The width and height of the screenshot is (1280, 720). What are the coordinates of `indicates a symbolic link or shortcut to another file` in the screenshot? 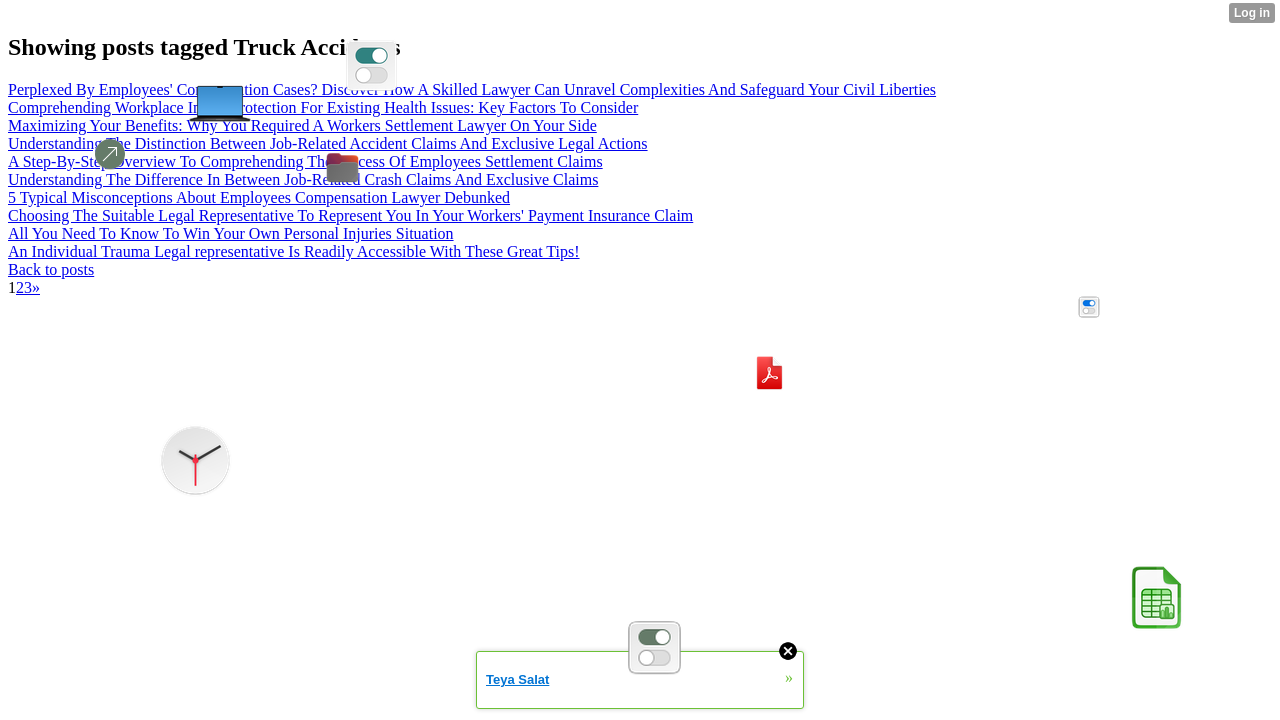 It's located at (110, 154).